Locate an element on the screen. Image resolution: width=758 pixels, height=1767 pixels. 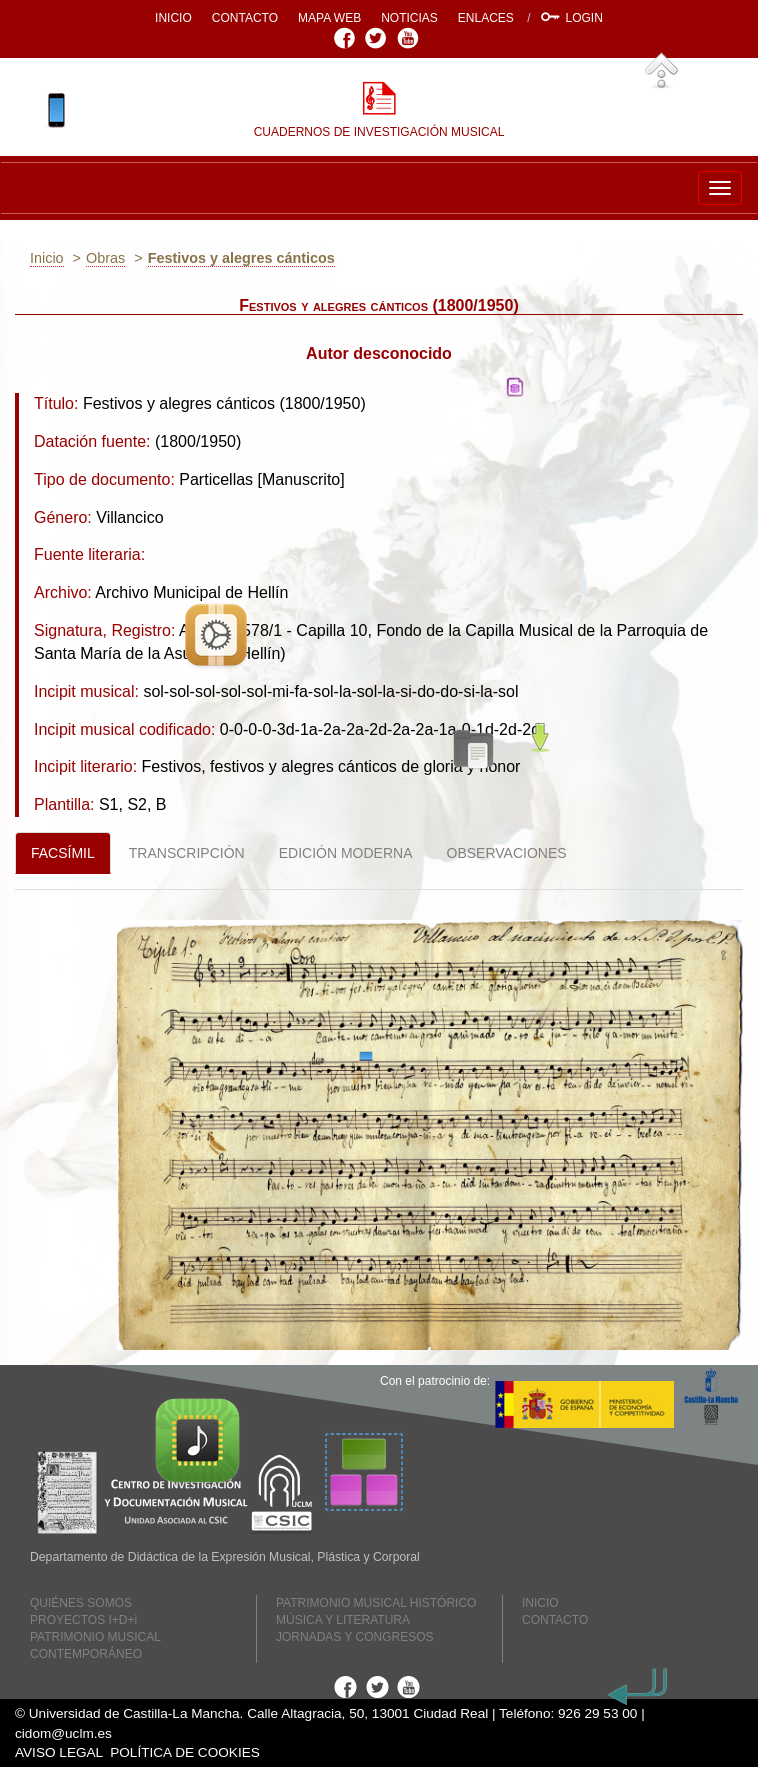
reply all to an email message is located at coordinates (636, 1686).